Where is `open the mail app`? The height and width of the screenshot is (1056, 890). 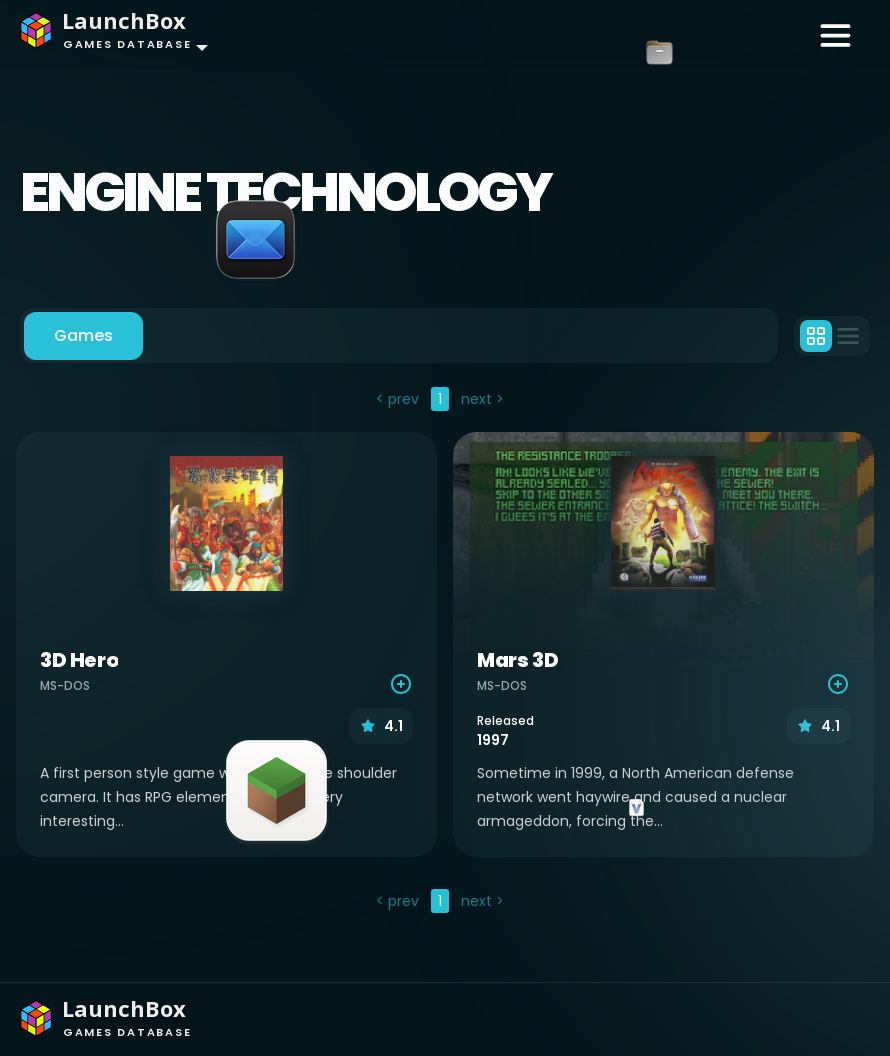 open the mail app is located at coordinates (255, 239).